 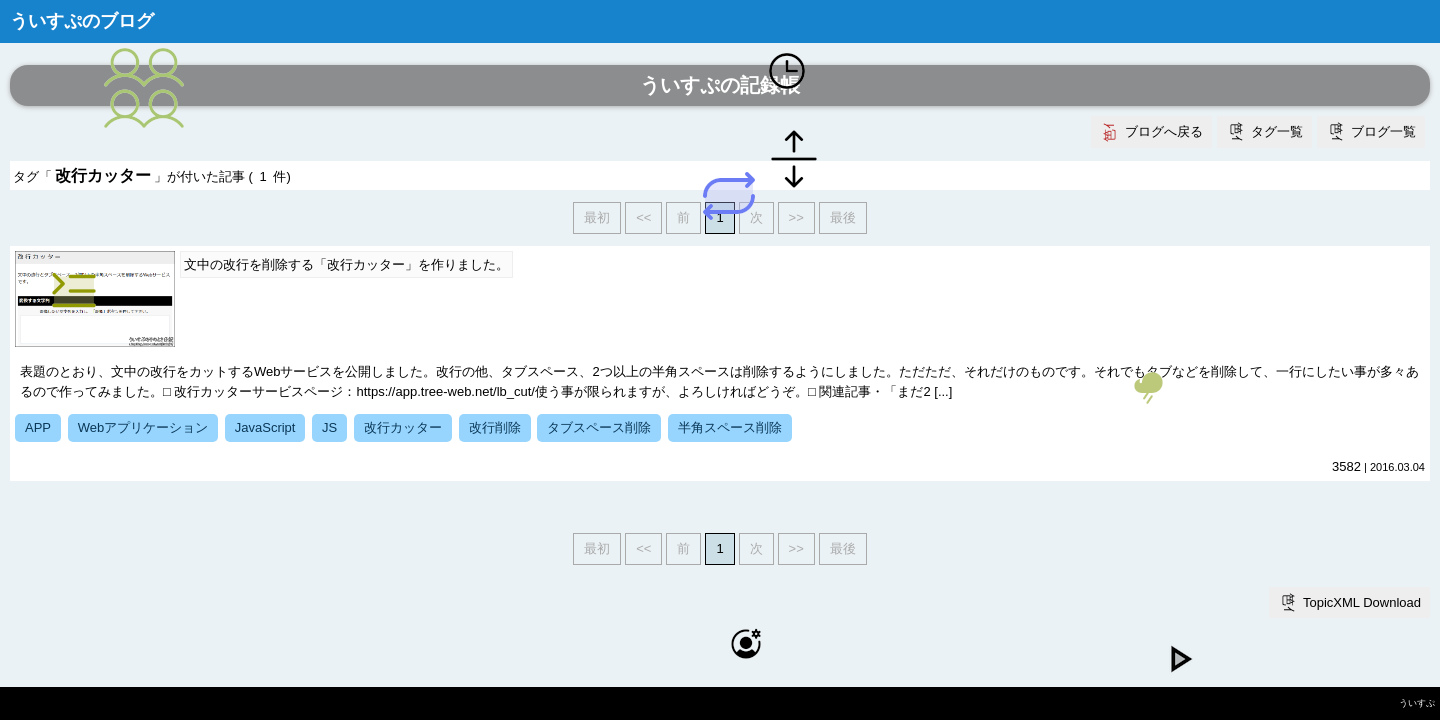 What do you see at coordinates (794, 159) in the screenshot?
I see `expand content vertically` at bounding box center [794, 159].